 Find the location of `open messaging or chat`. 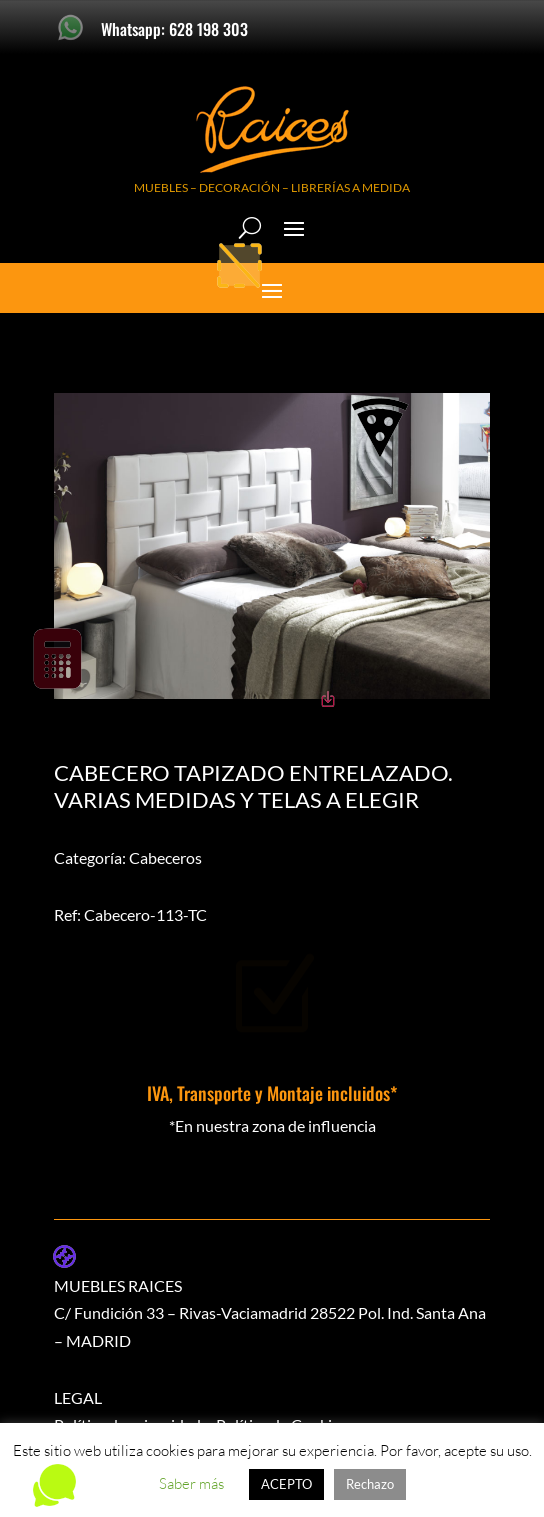

open messaging or chat is located at coordinates (54, 1485).